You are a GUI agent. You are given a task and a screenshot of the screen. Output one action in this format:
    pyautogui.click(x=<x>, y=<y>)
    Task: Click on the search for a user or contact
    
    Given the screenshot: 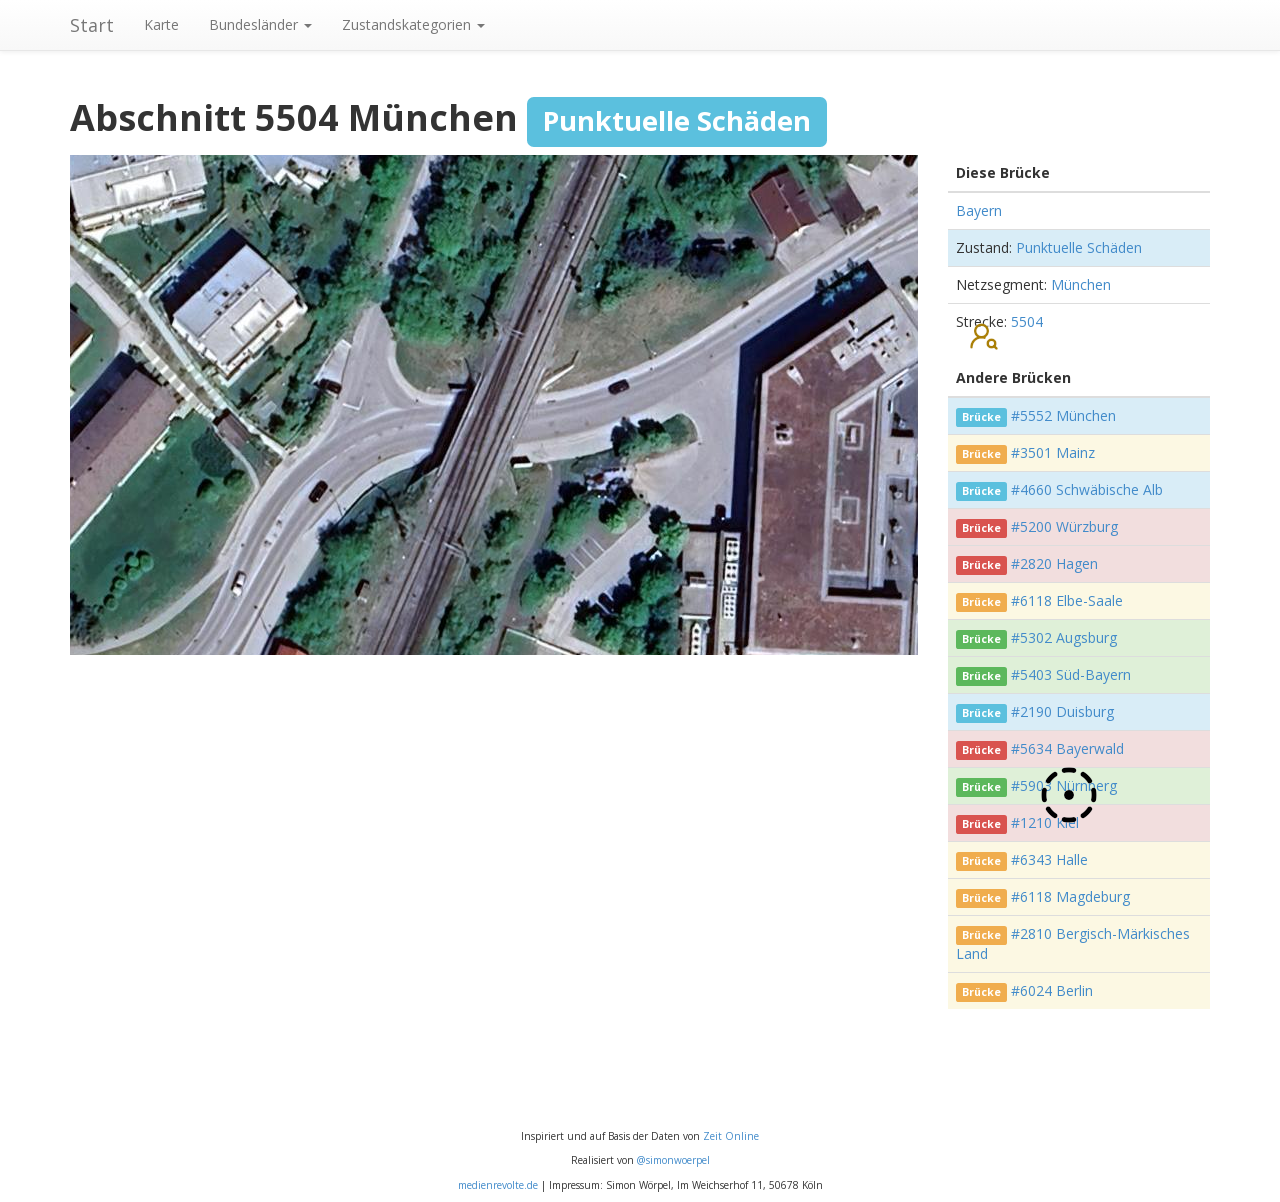 What is the action you would take?
    pyautogui.click(x=984, y=336)
    